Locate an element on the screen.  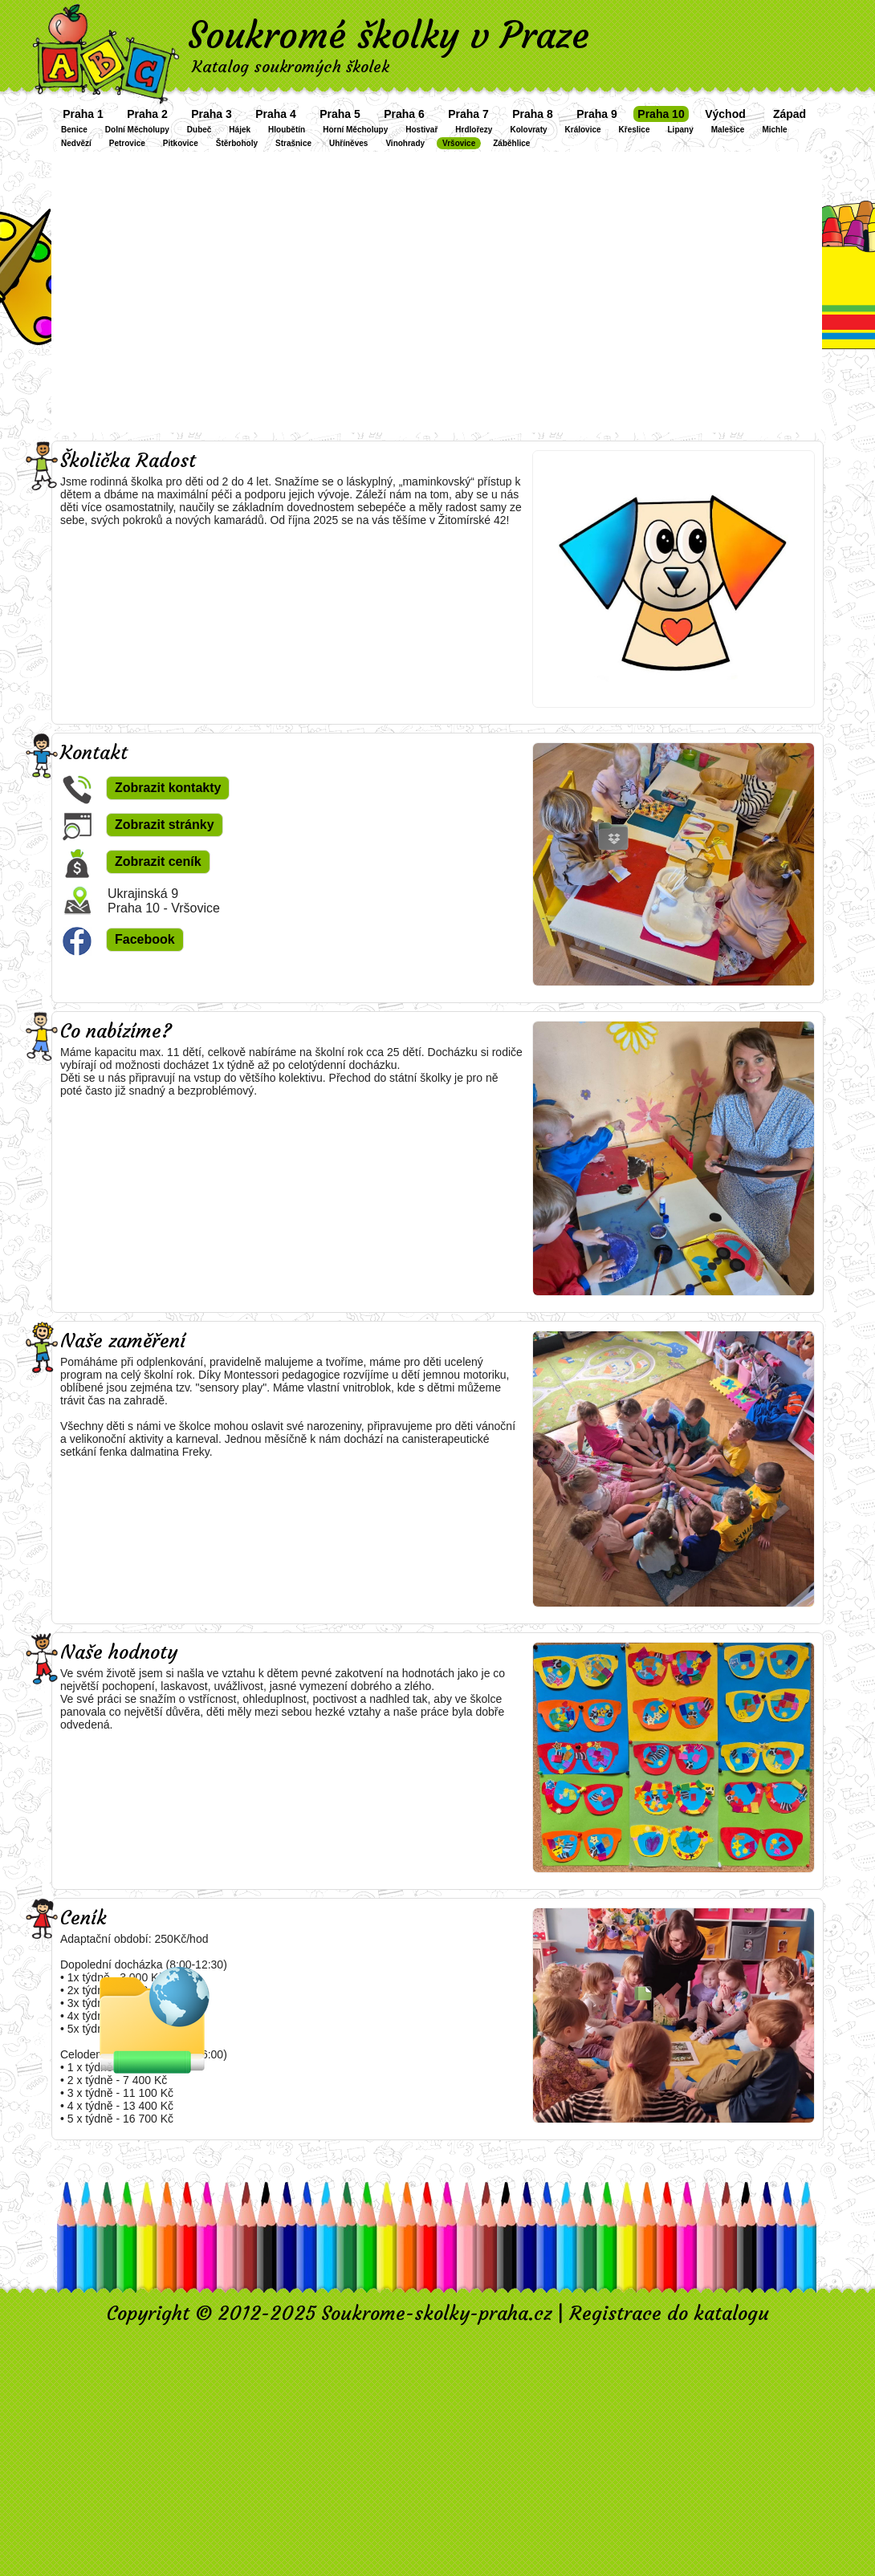
customize desktop theme settings is located at coordinates (643, 1993).